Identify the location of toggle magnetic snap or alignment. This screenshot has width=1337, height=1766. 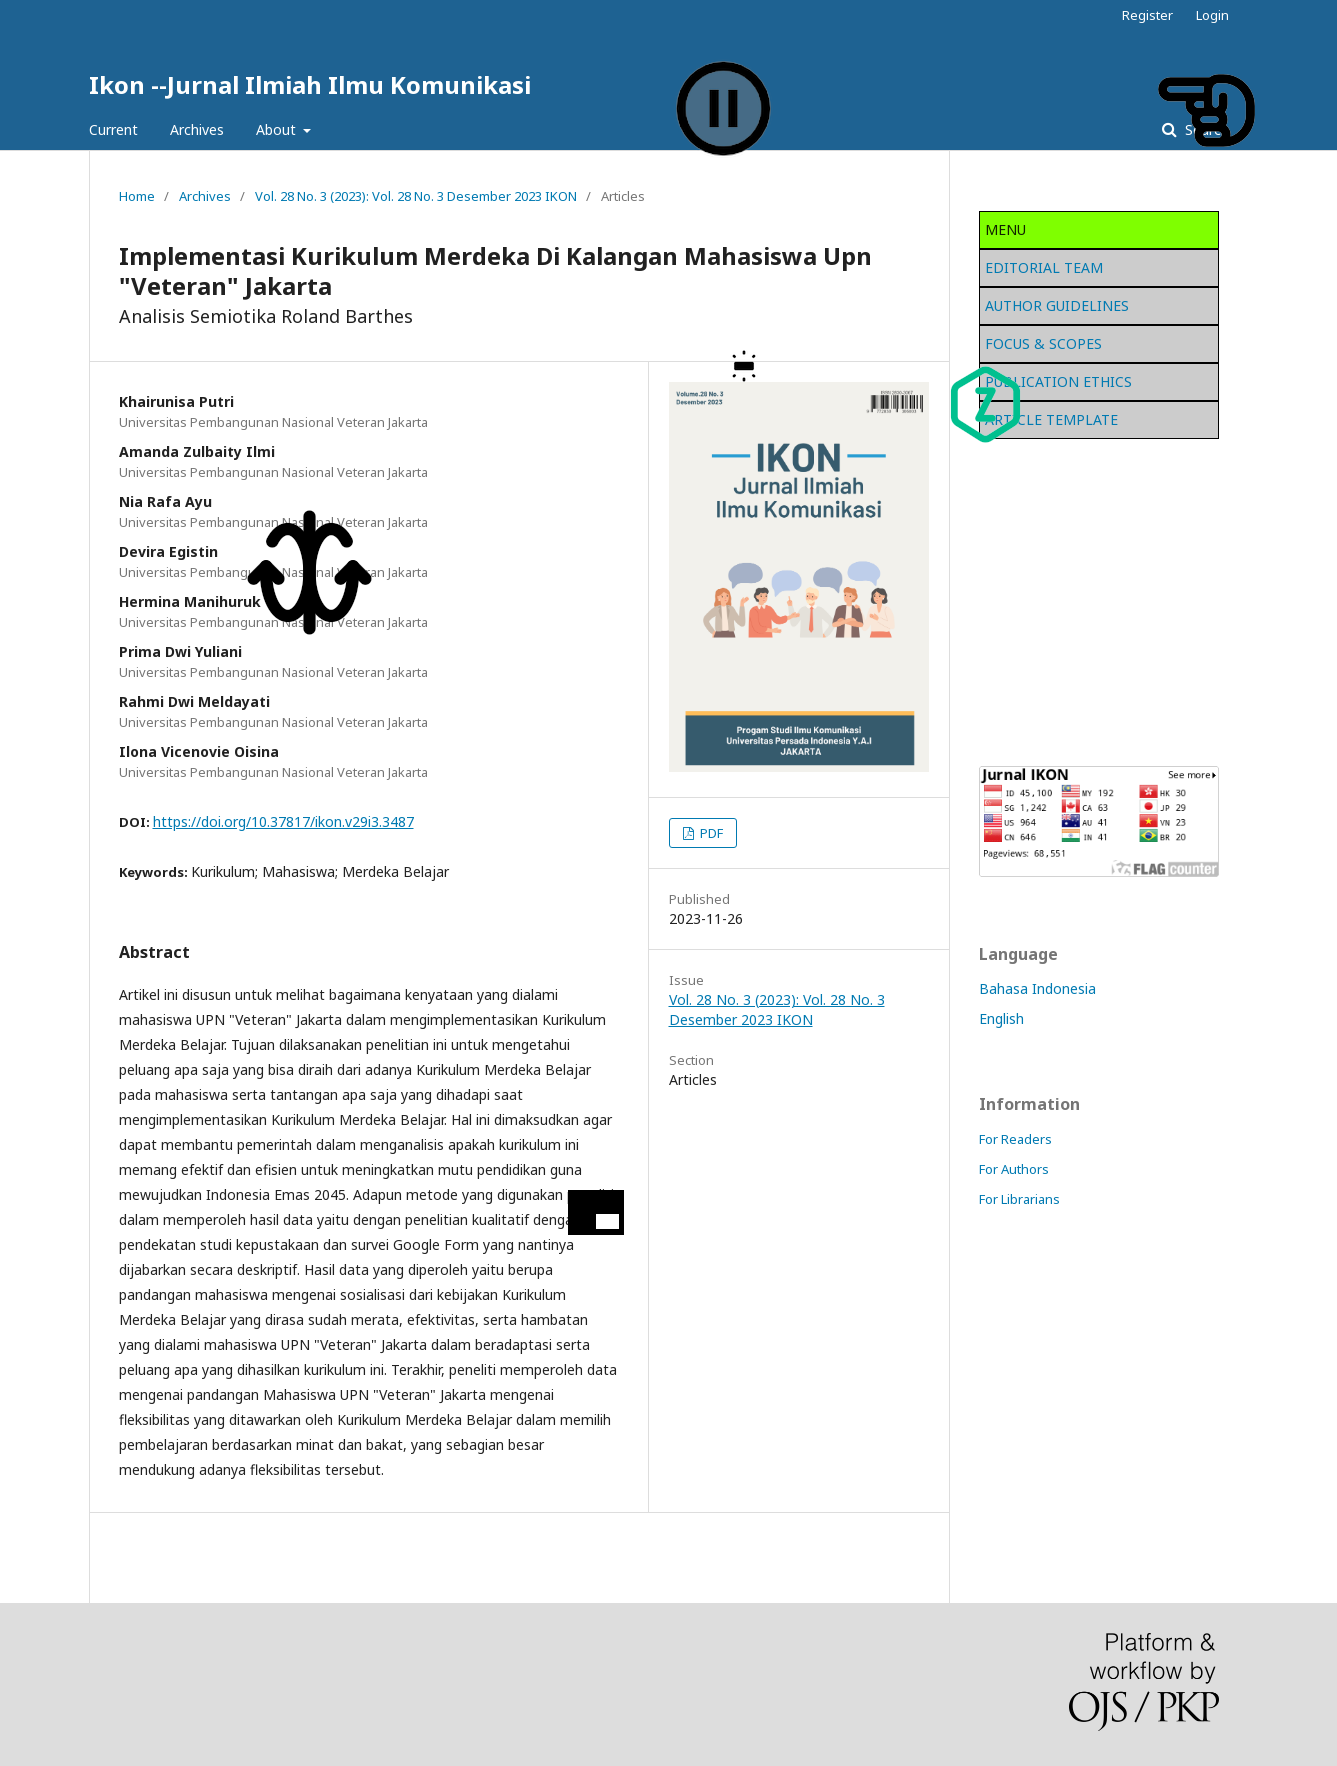
(309, 572).